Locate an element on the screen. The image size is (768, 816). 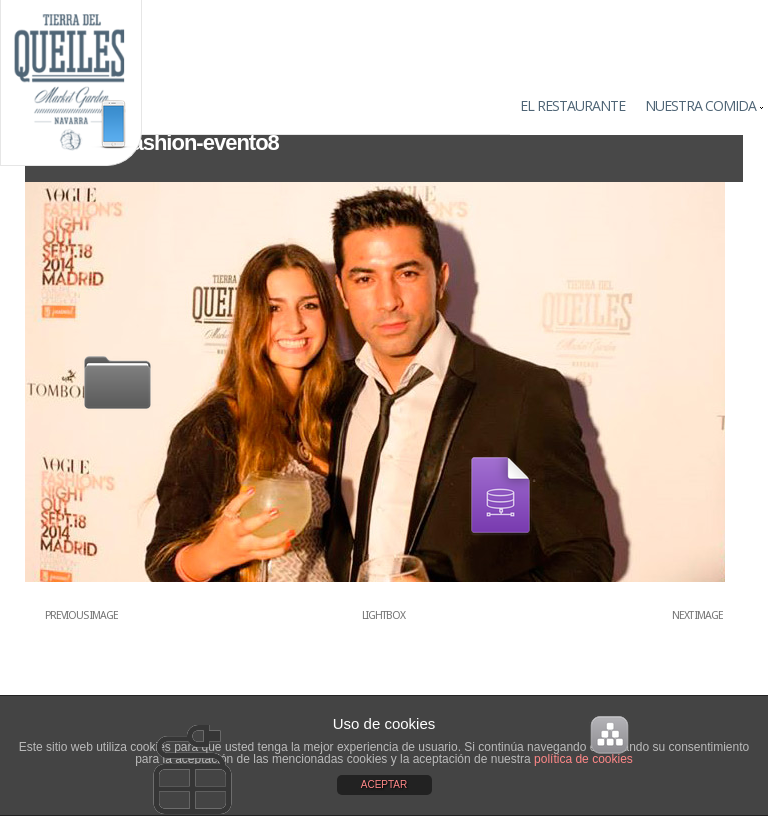
view connected devices hierarchy is located at coordinates (609, 735).